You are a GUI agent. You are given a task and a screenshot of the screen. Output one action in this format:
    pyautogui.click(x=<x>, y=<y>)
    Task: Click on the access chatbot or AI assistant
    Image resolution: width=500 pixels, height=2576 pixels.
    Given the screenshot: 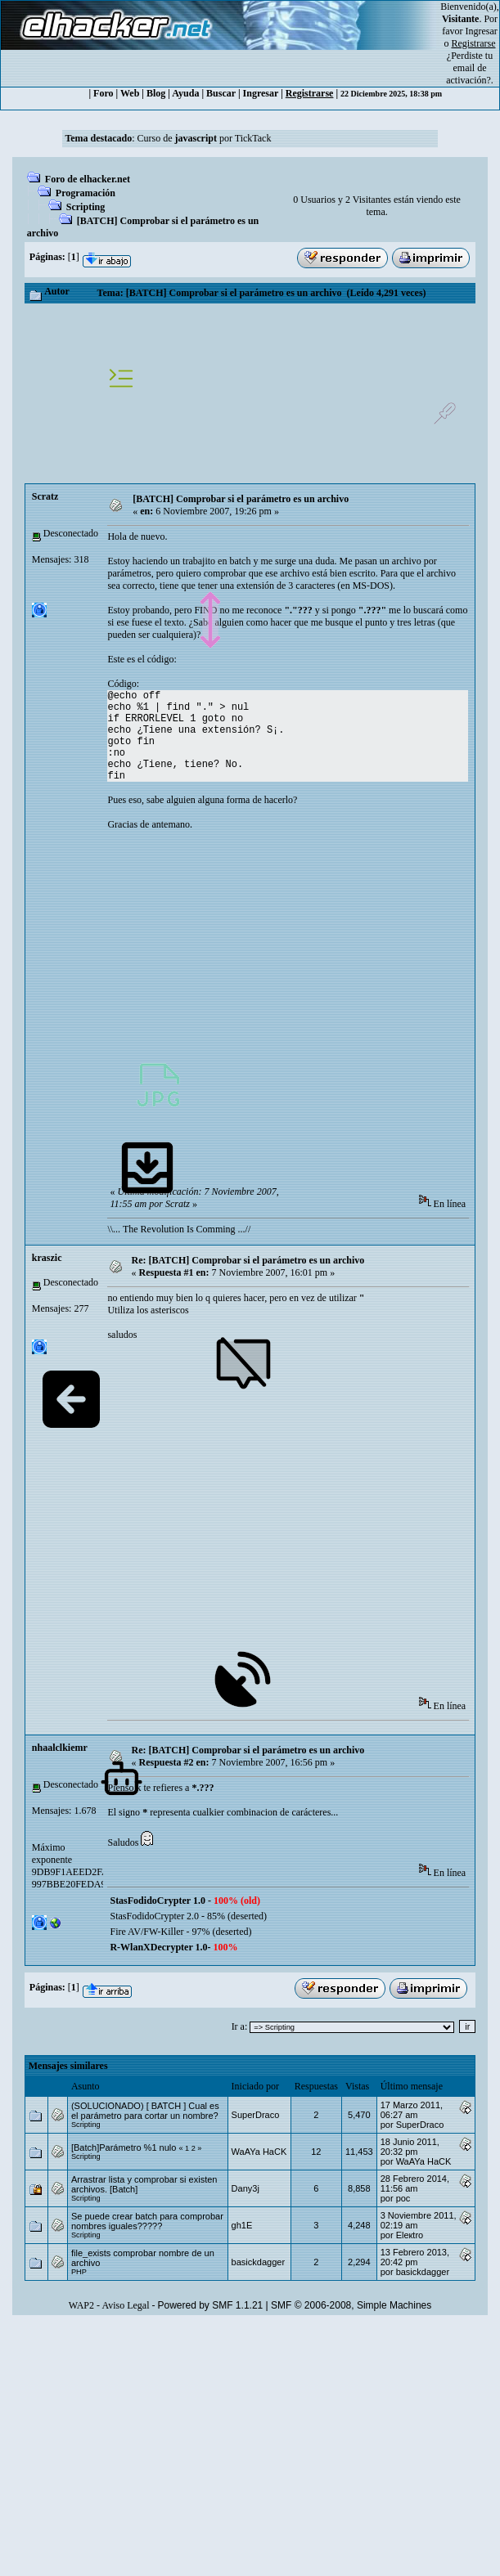 What is the action you would take?
    pyautogui.click(x=121, y=1778)
    